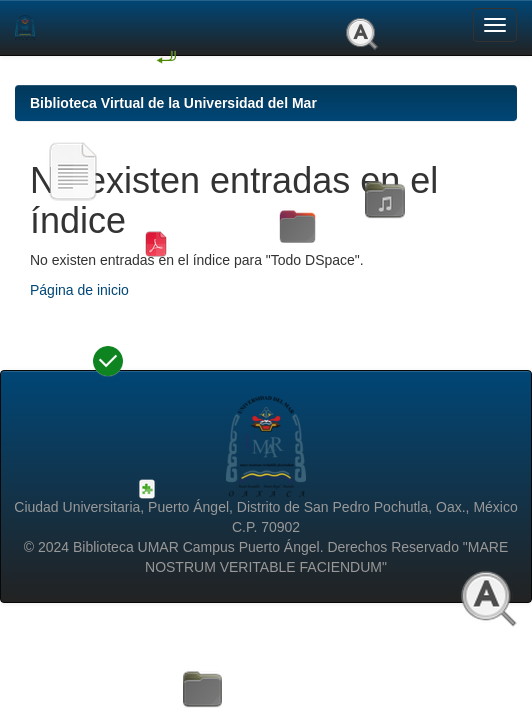 The image size is (532, 720). What do you see at coordinates (73, 171) in the screenshot?
I see `open a text file` at bounding box center [73, 171].